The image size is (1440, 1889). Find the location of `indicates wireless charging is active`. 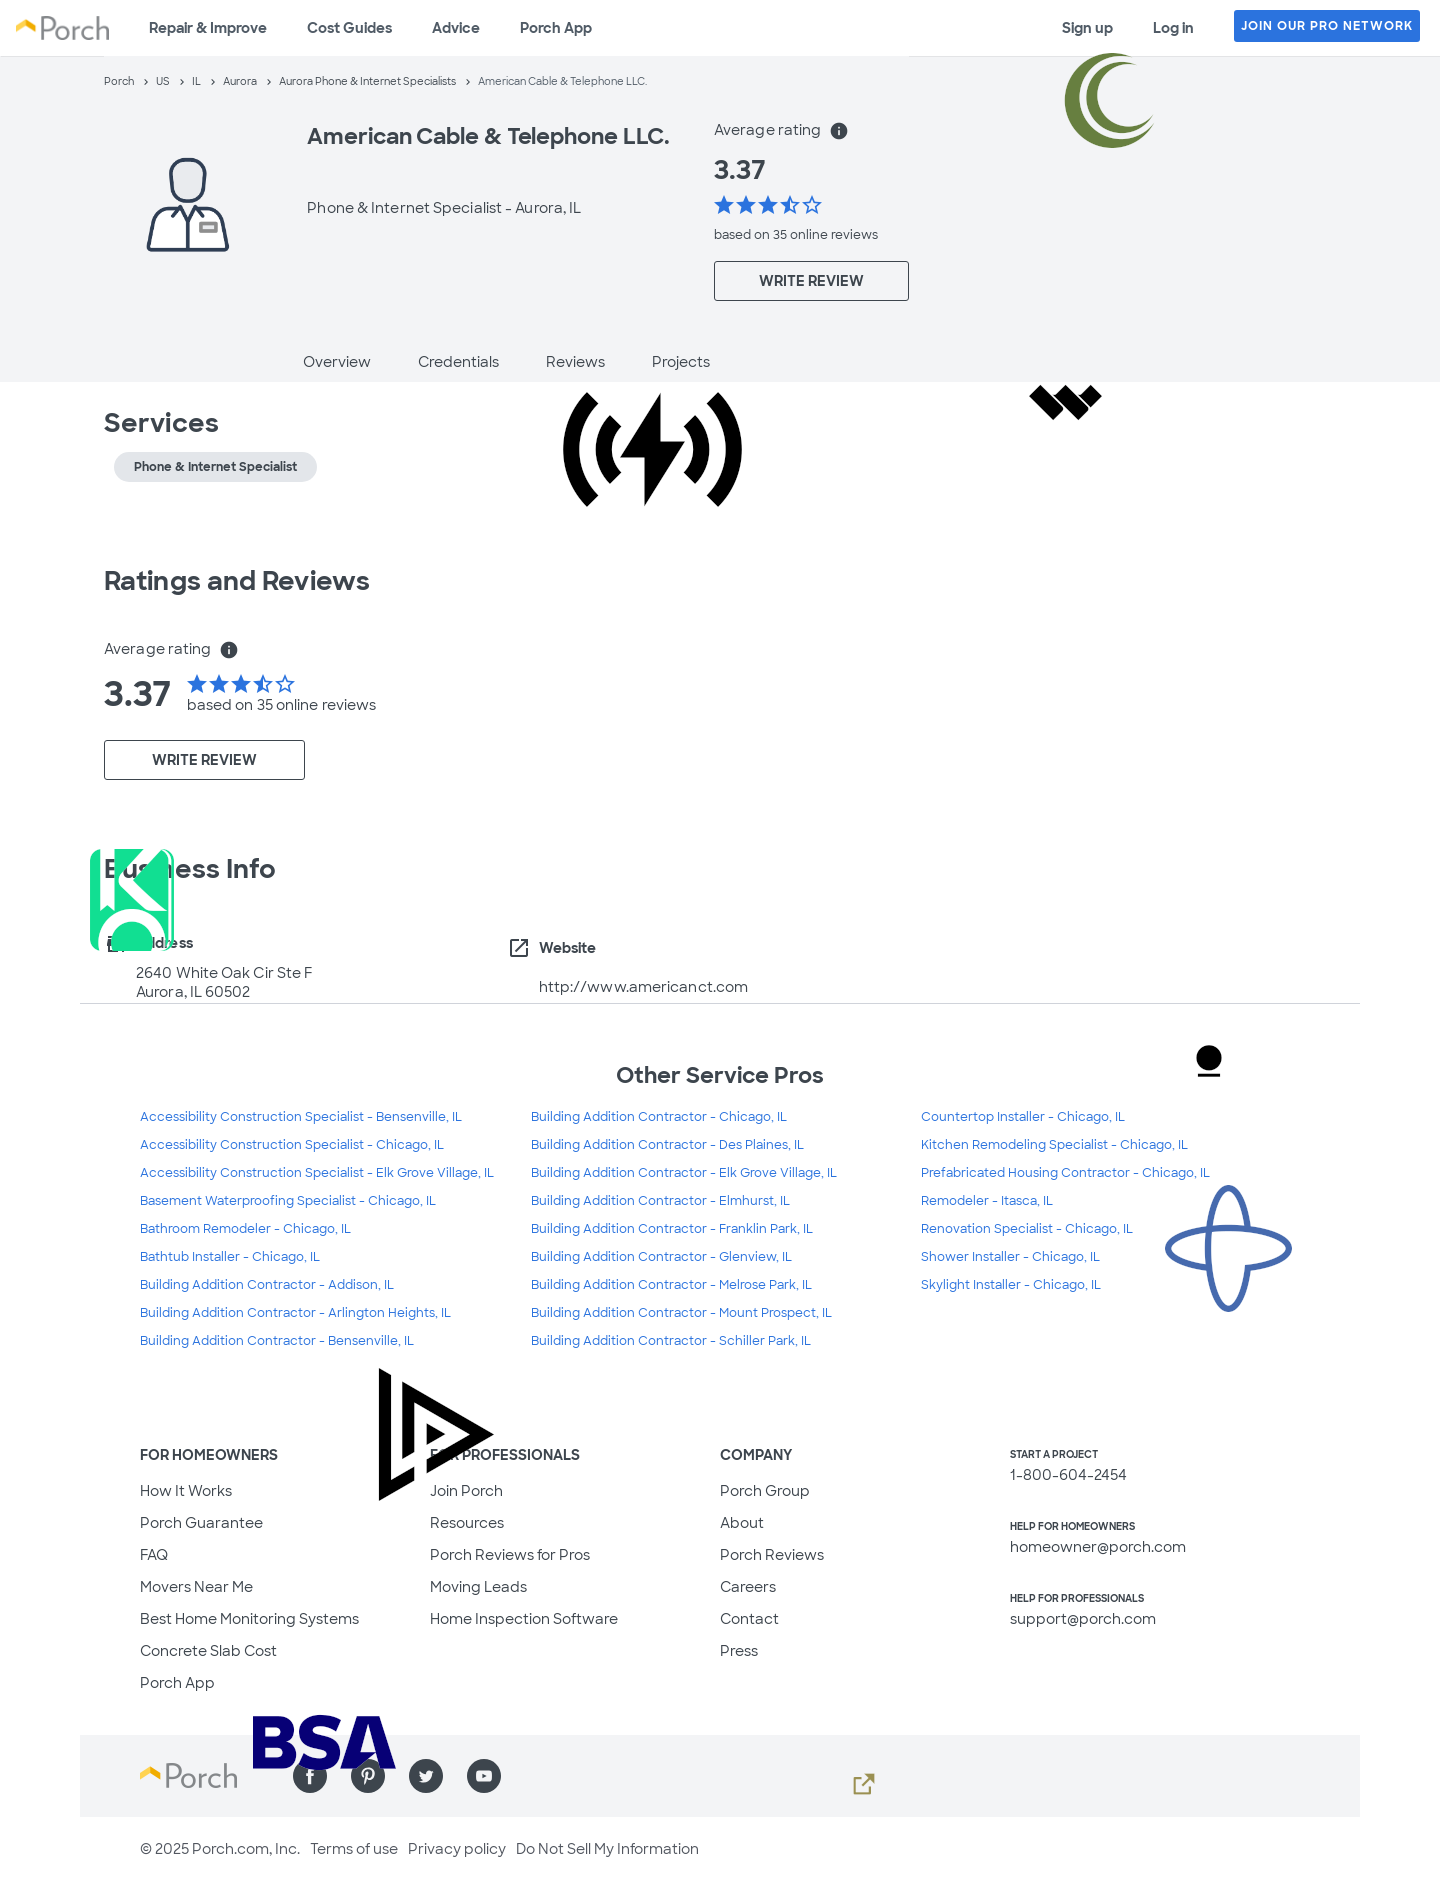

indicates wireless charging is active is located at coordinates (652, 449).